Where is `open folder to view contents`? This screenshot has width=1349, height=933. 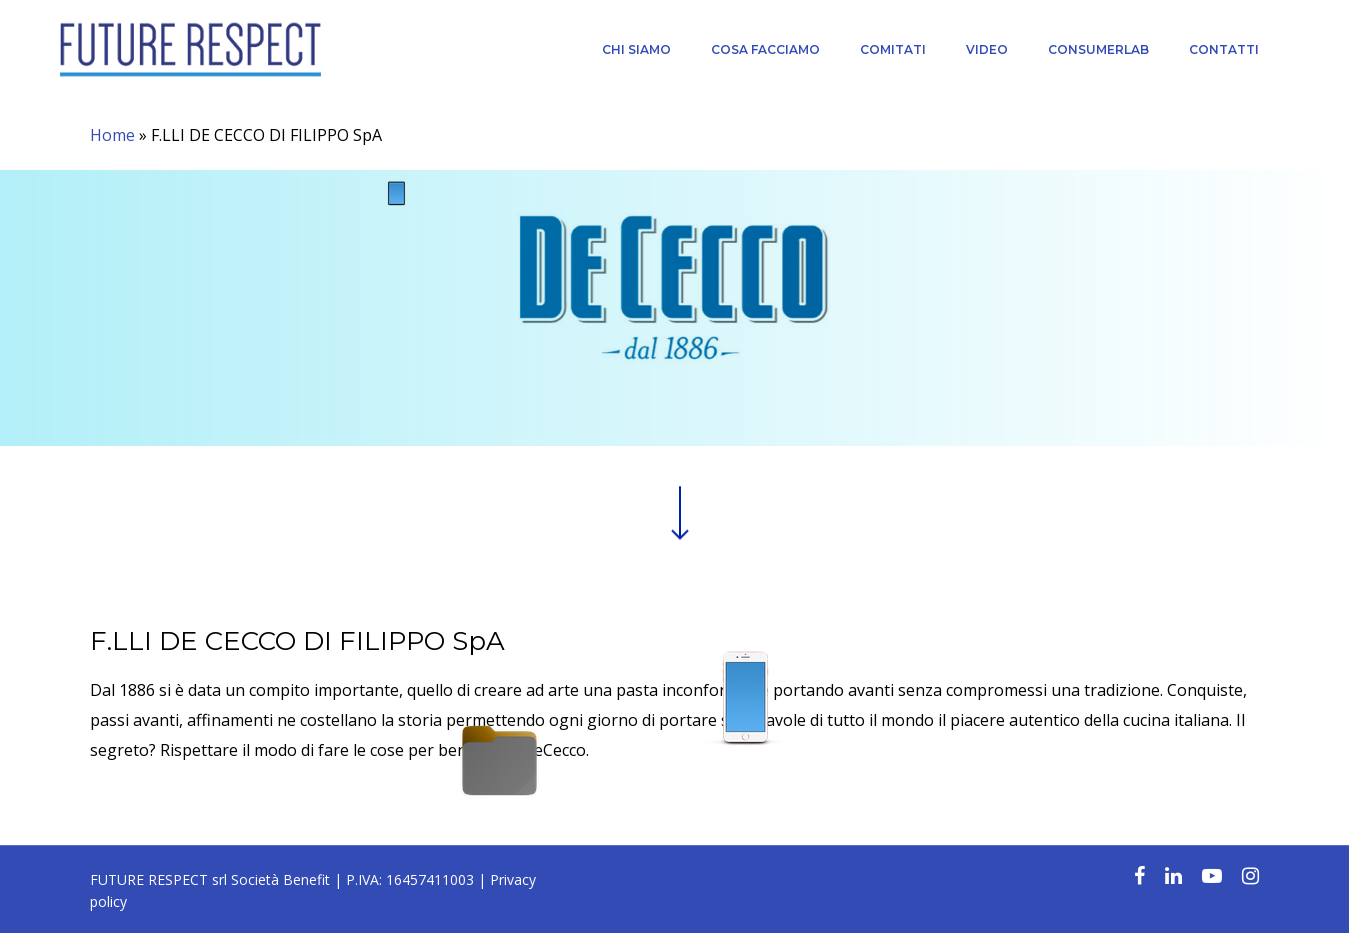 open folder to view contents is located at coordinates (499, 760).